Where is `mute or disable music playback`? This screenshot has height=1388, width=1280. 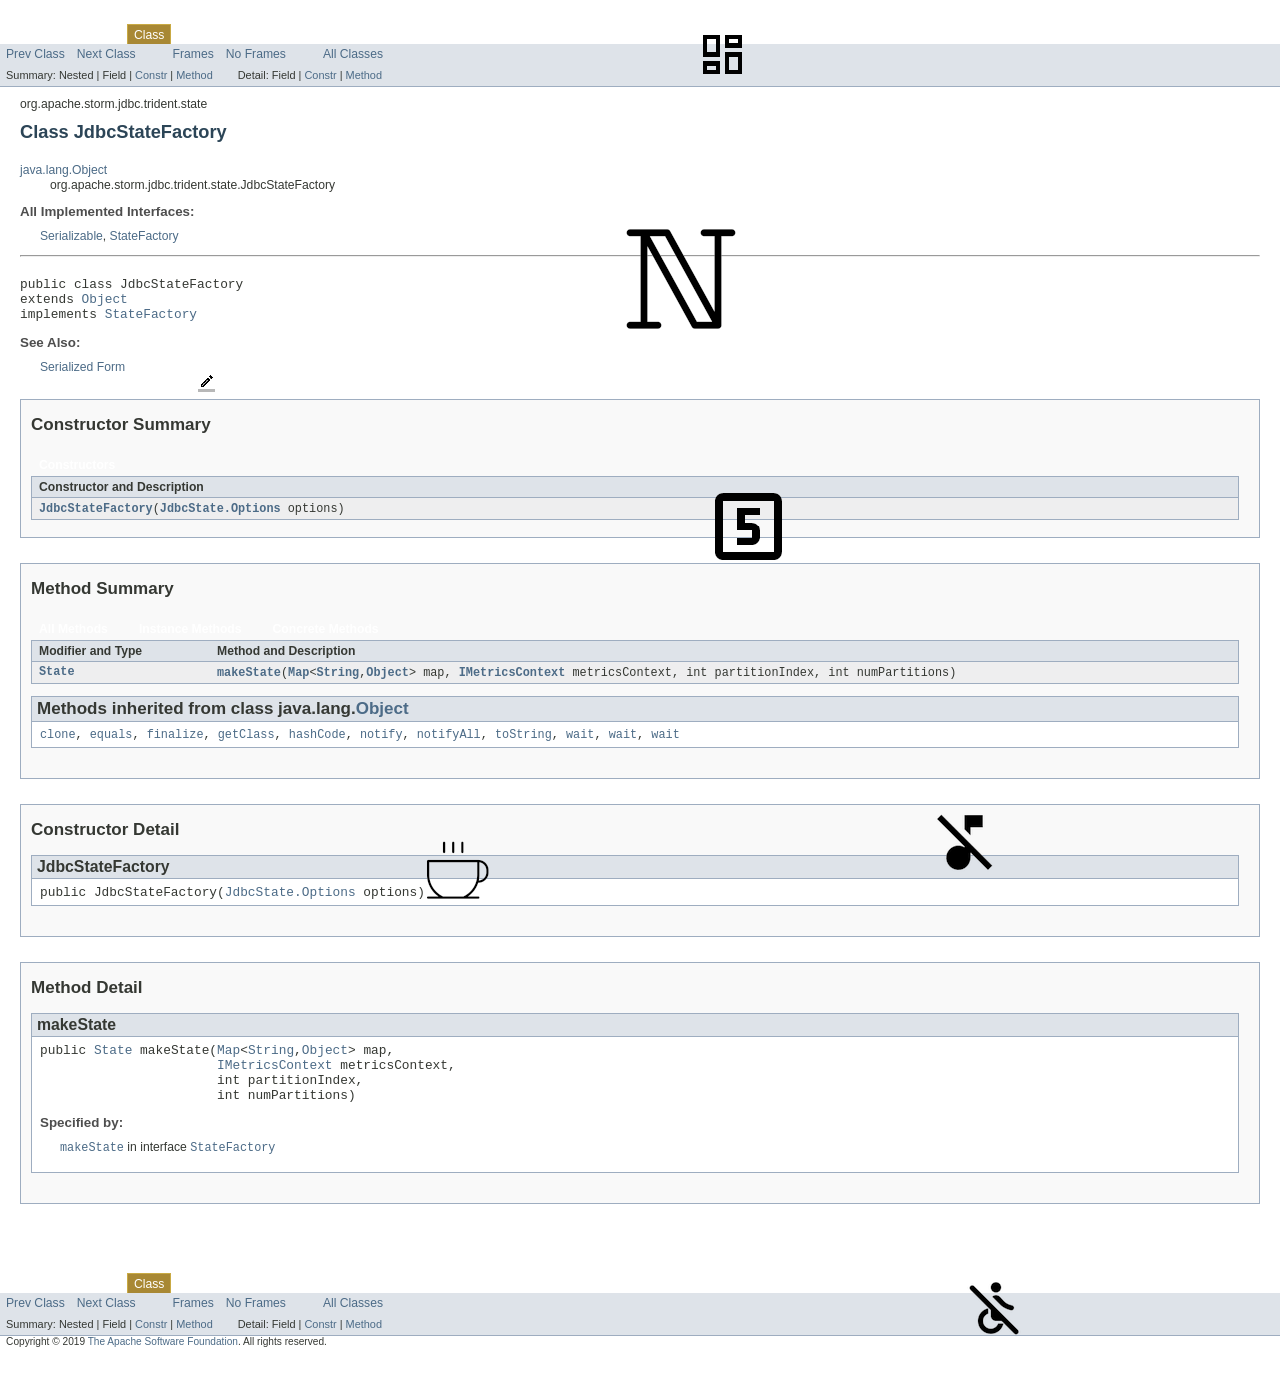
mute or disable music playback is located at coordinates (964, 842).